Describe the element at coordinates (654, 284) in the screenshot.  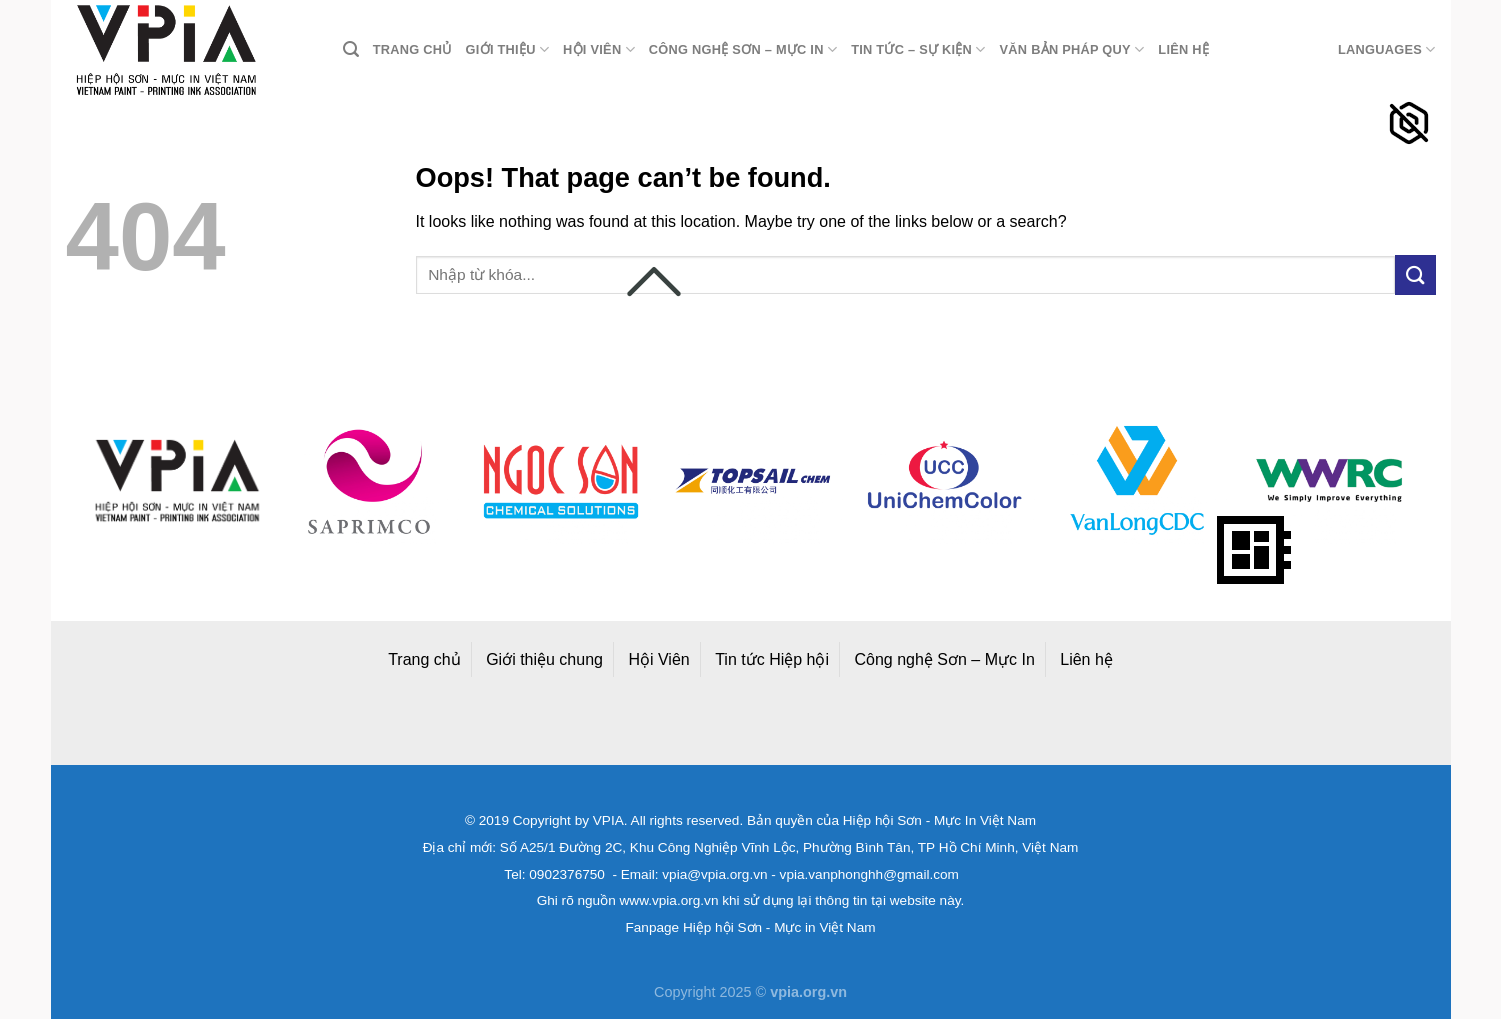
I see `collapse an expanded section` at that location.